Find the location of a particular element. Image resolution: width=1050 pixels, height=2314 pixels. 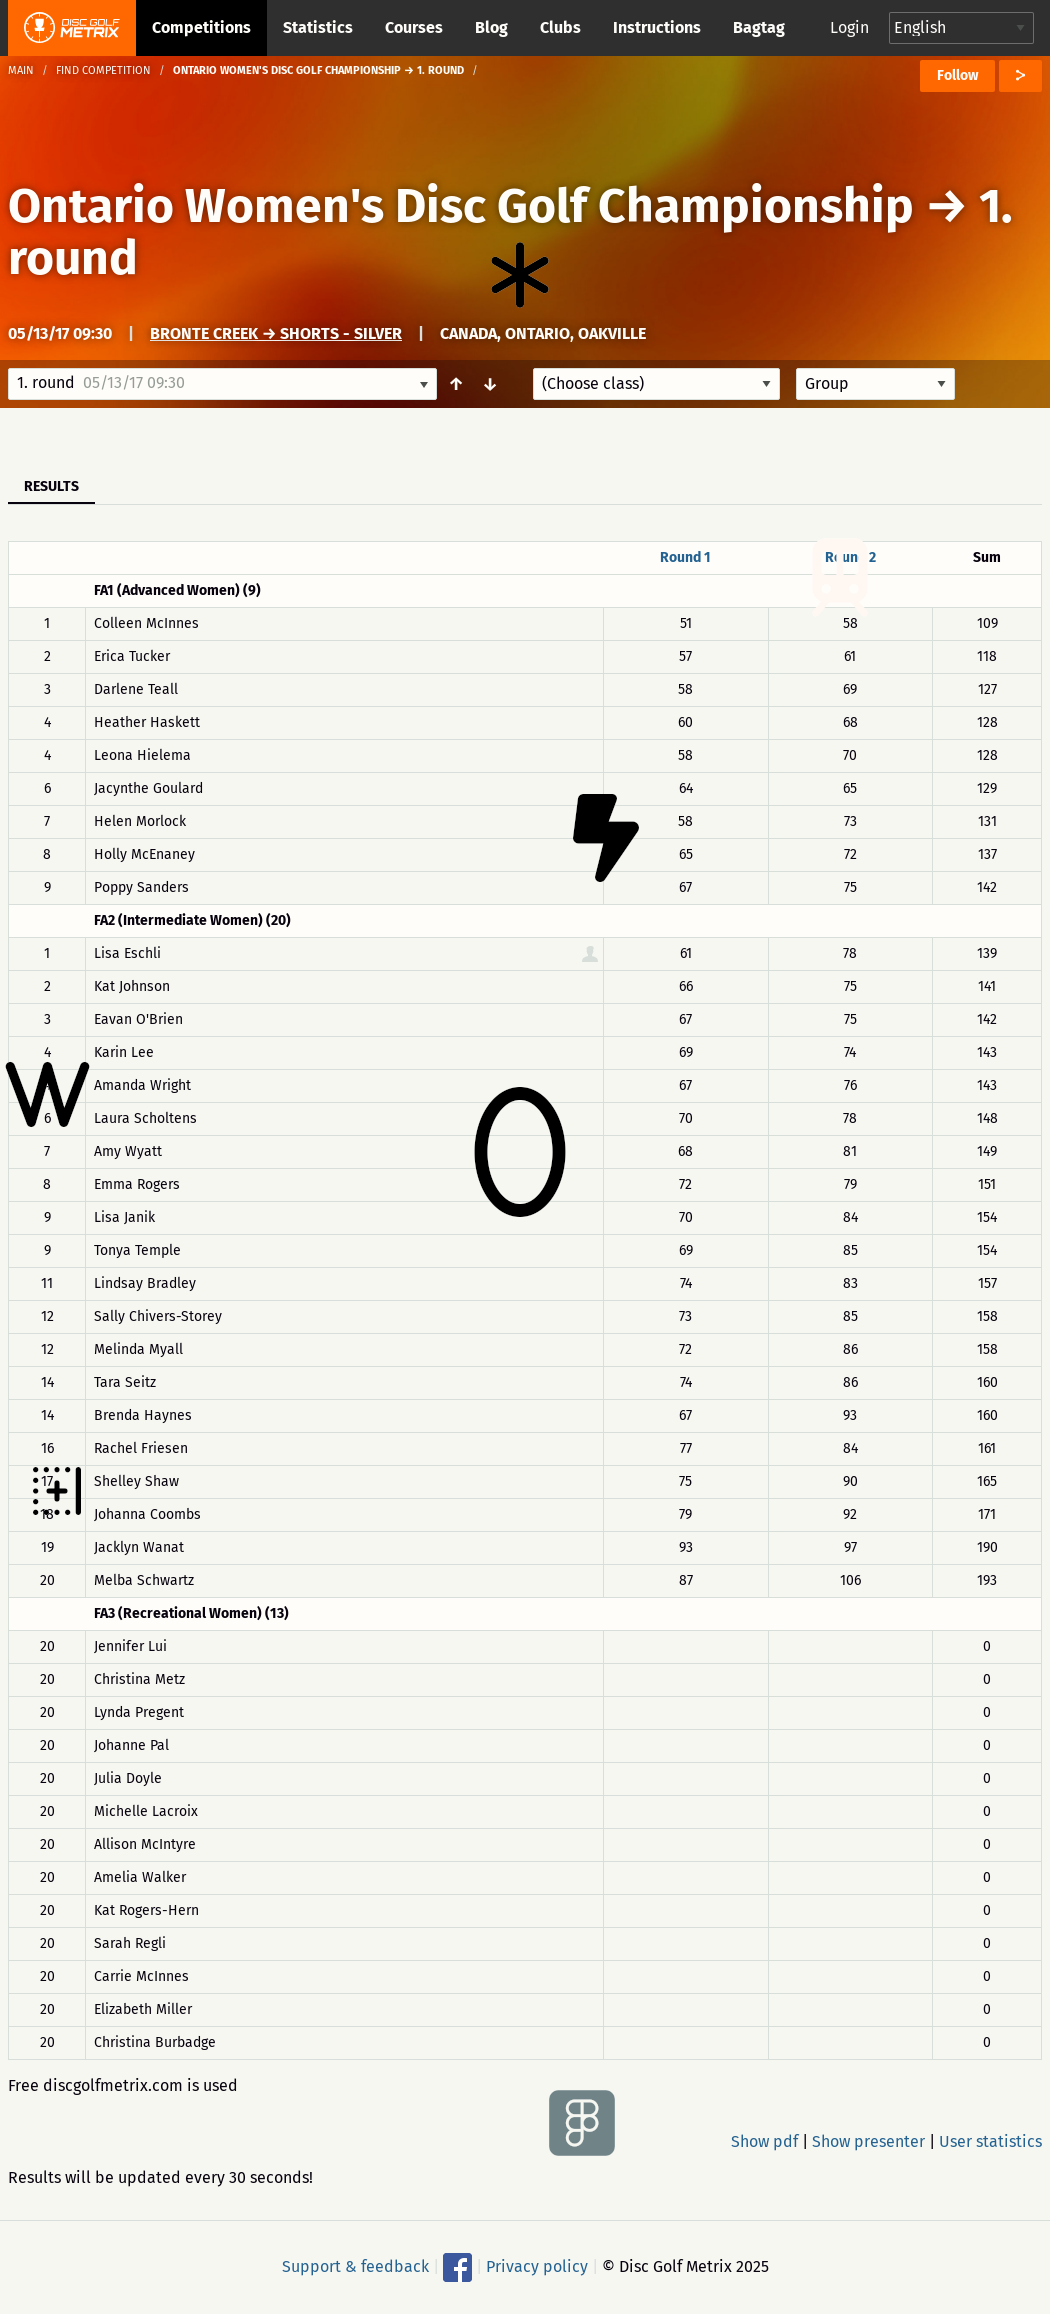

view subway or metro transit options is located at coordinates (840, 575).